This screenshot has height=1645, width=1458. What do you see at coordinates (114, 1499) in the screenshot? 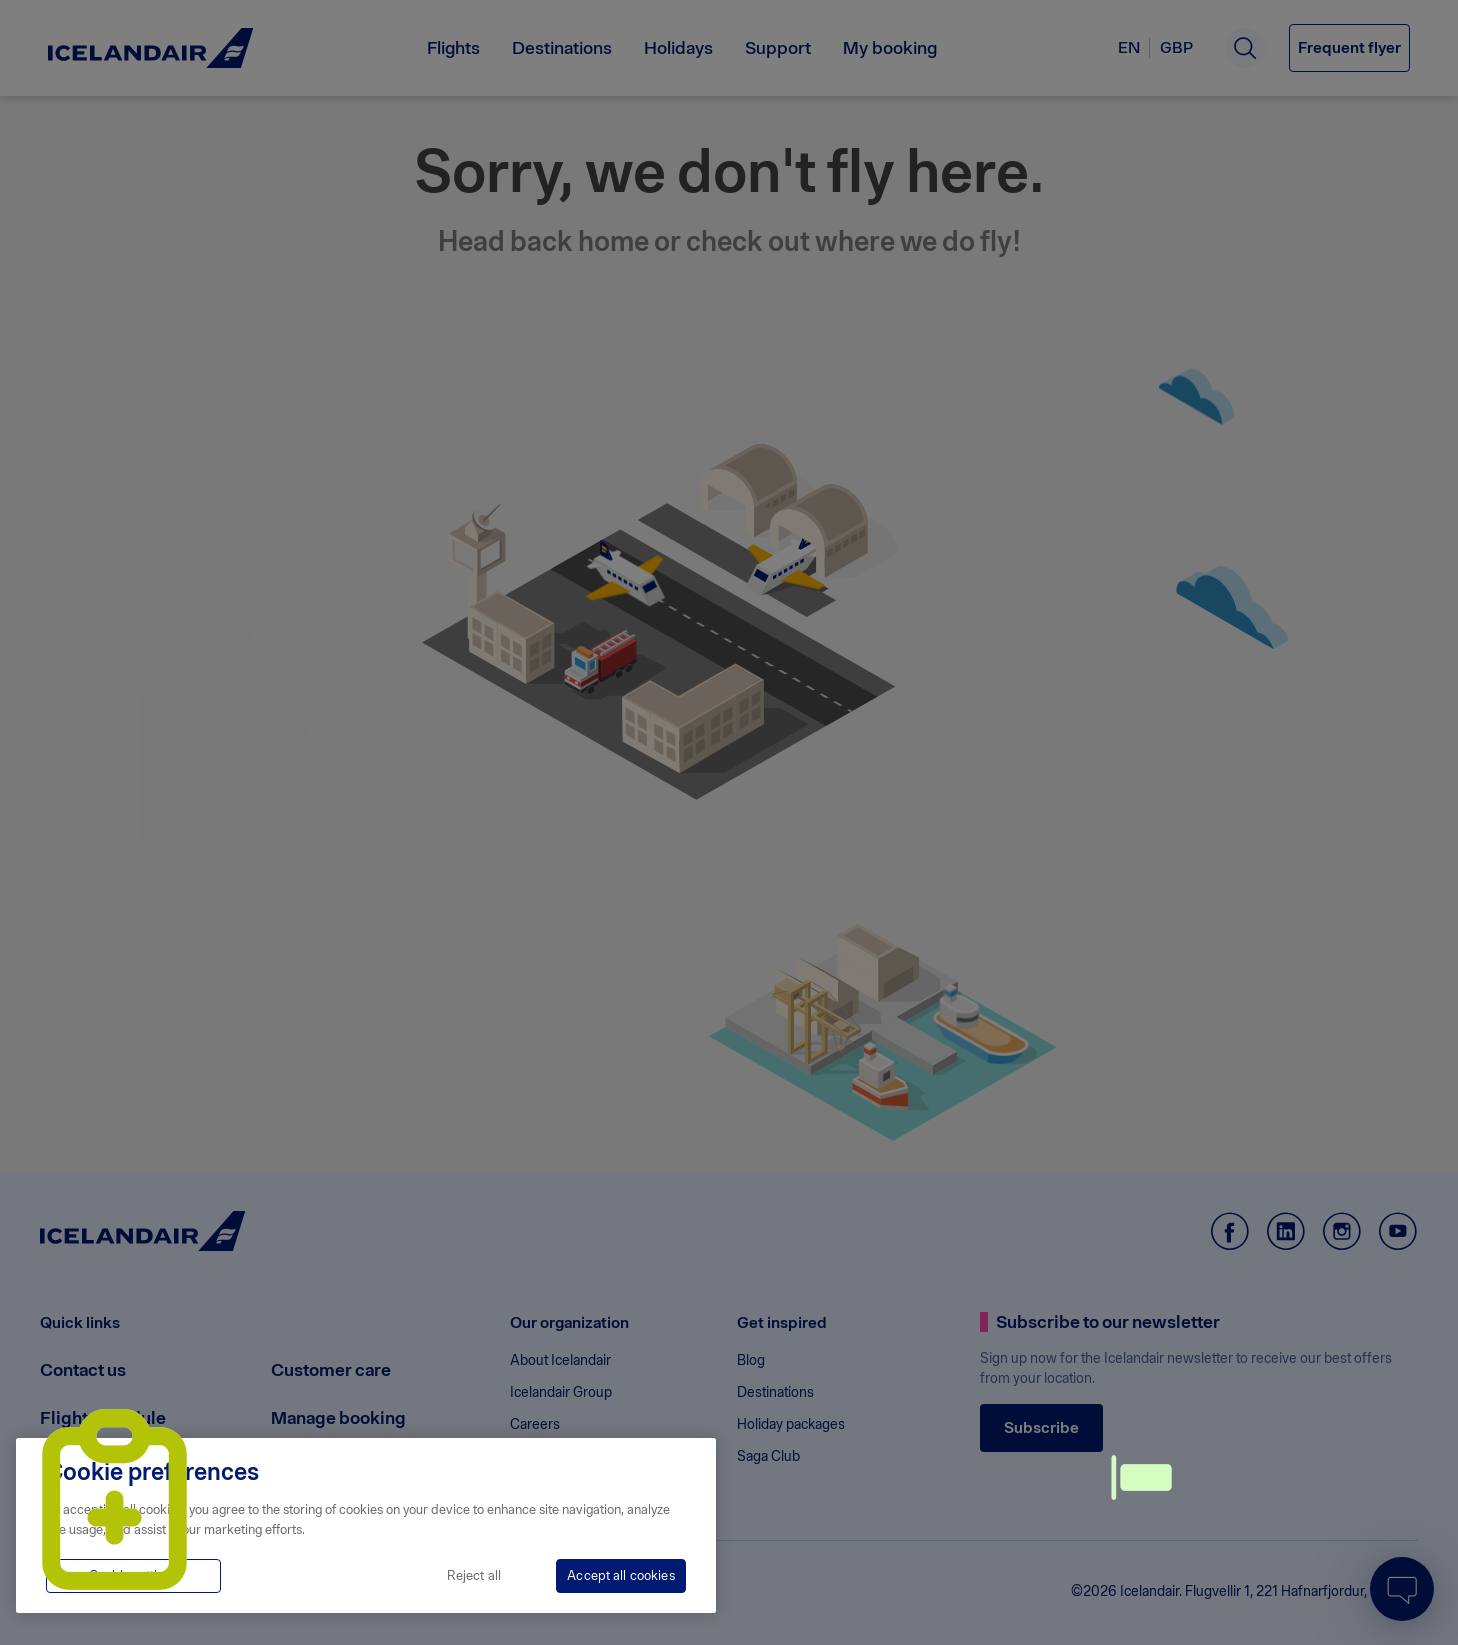
I see `view medical report or health records` at bounding box center [114, 1499].